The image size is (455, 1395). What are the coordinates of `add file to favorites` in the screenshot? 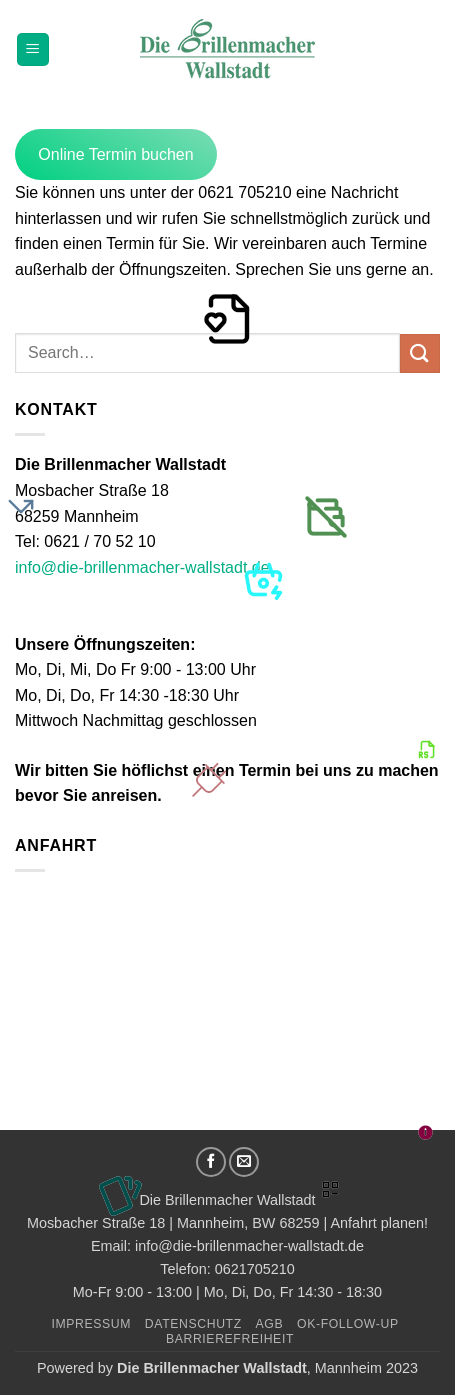 It's located at (229, 319).